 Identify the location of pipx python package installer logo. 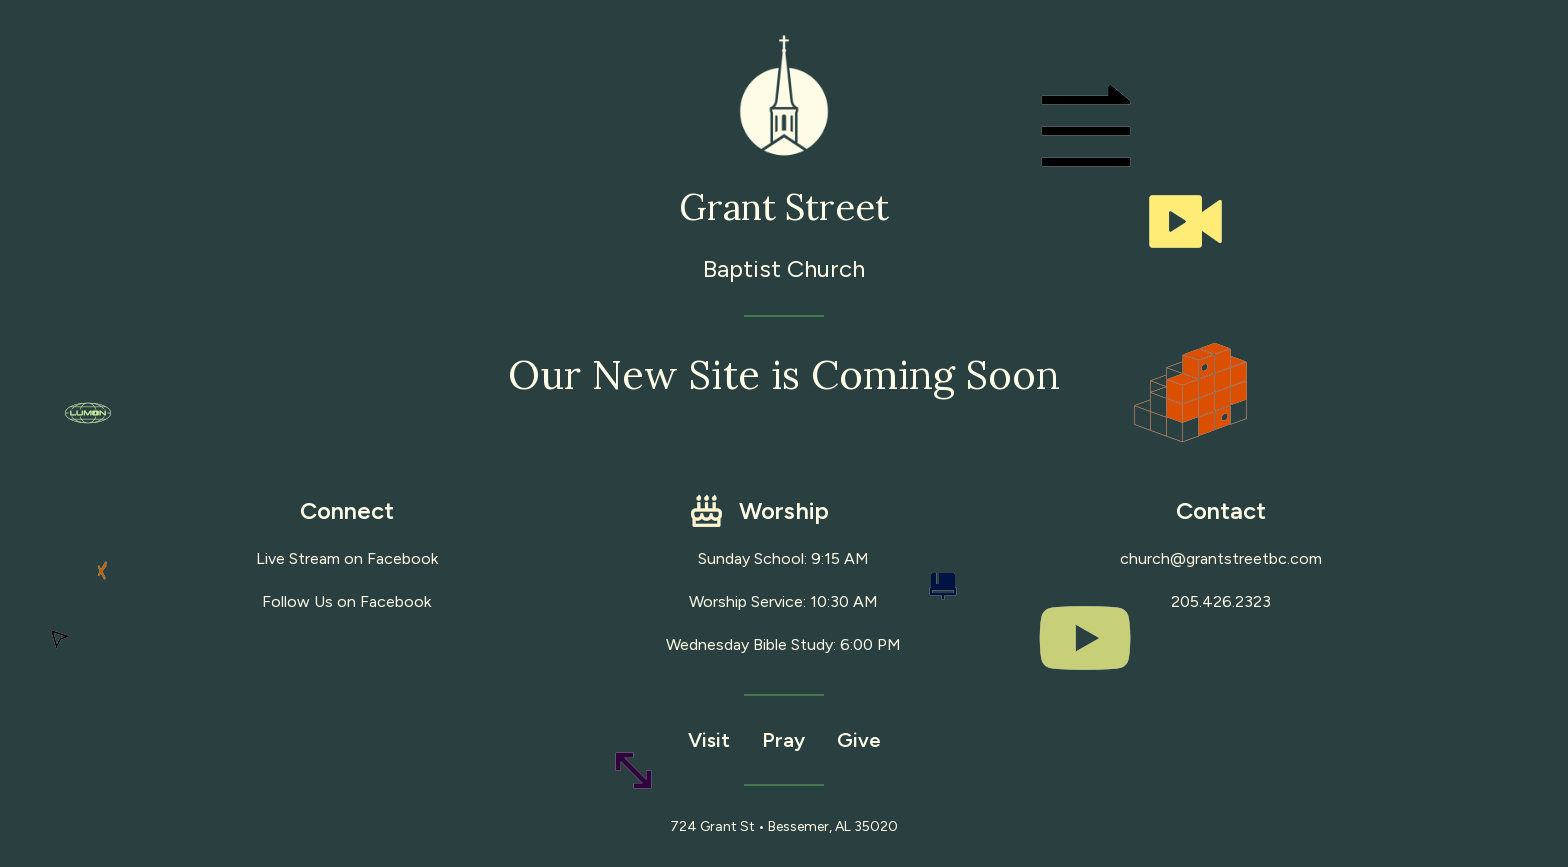
(102, 570).